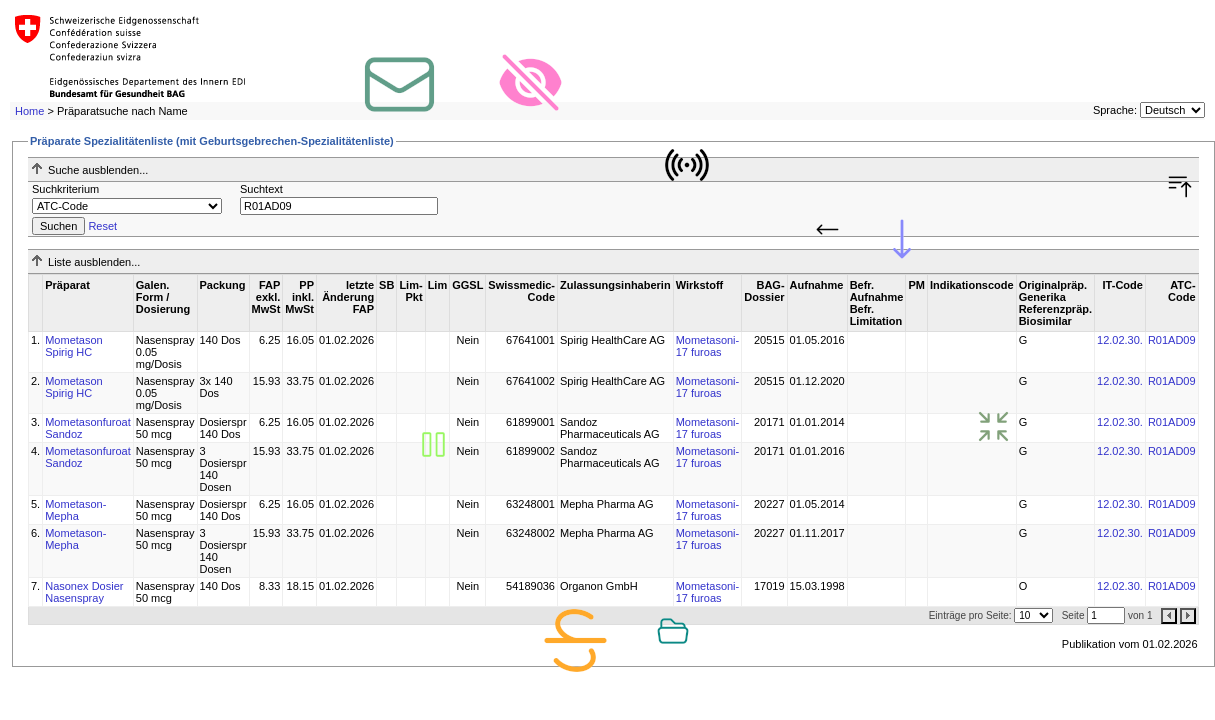  I want to click on access your email inbox, so click(399, 84).